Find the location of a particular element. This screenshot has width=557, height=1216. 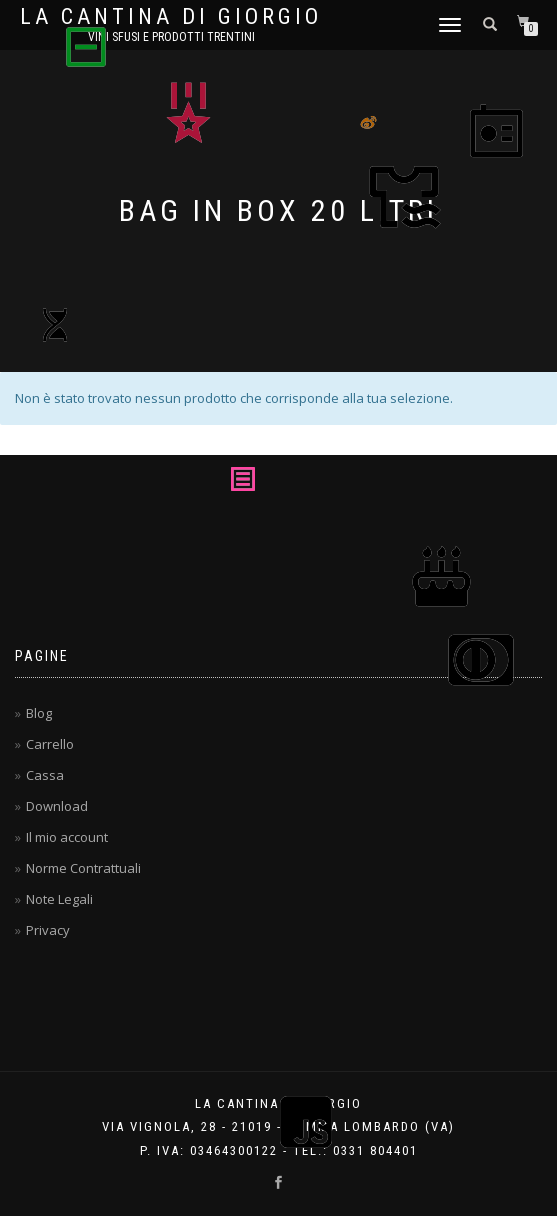

access genetic or DNA-related information is located at coordinates (55, 325).